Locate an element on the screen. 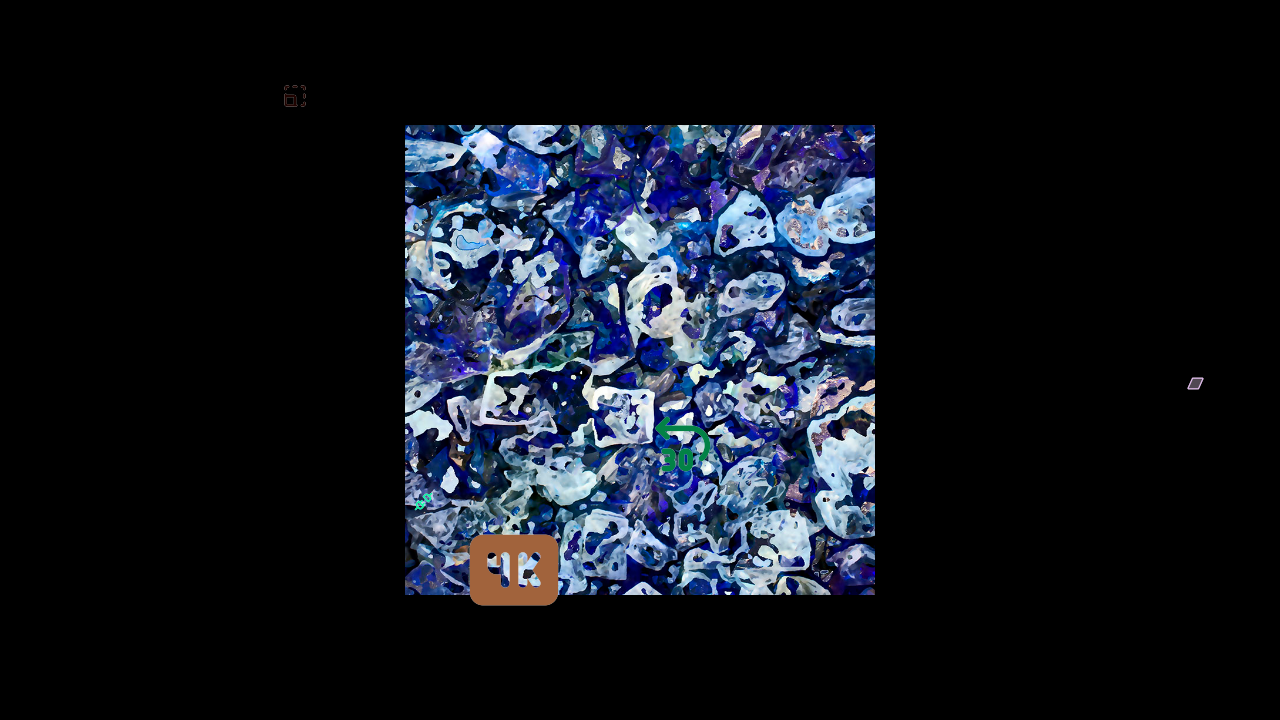 The width and height of the screenshot is (1280, 720). skip back 30 seconds is located at coordinates (681, 445).